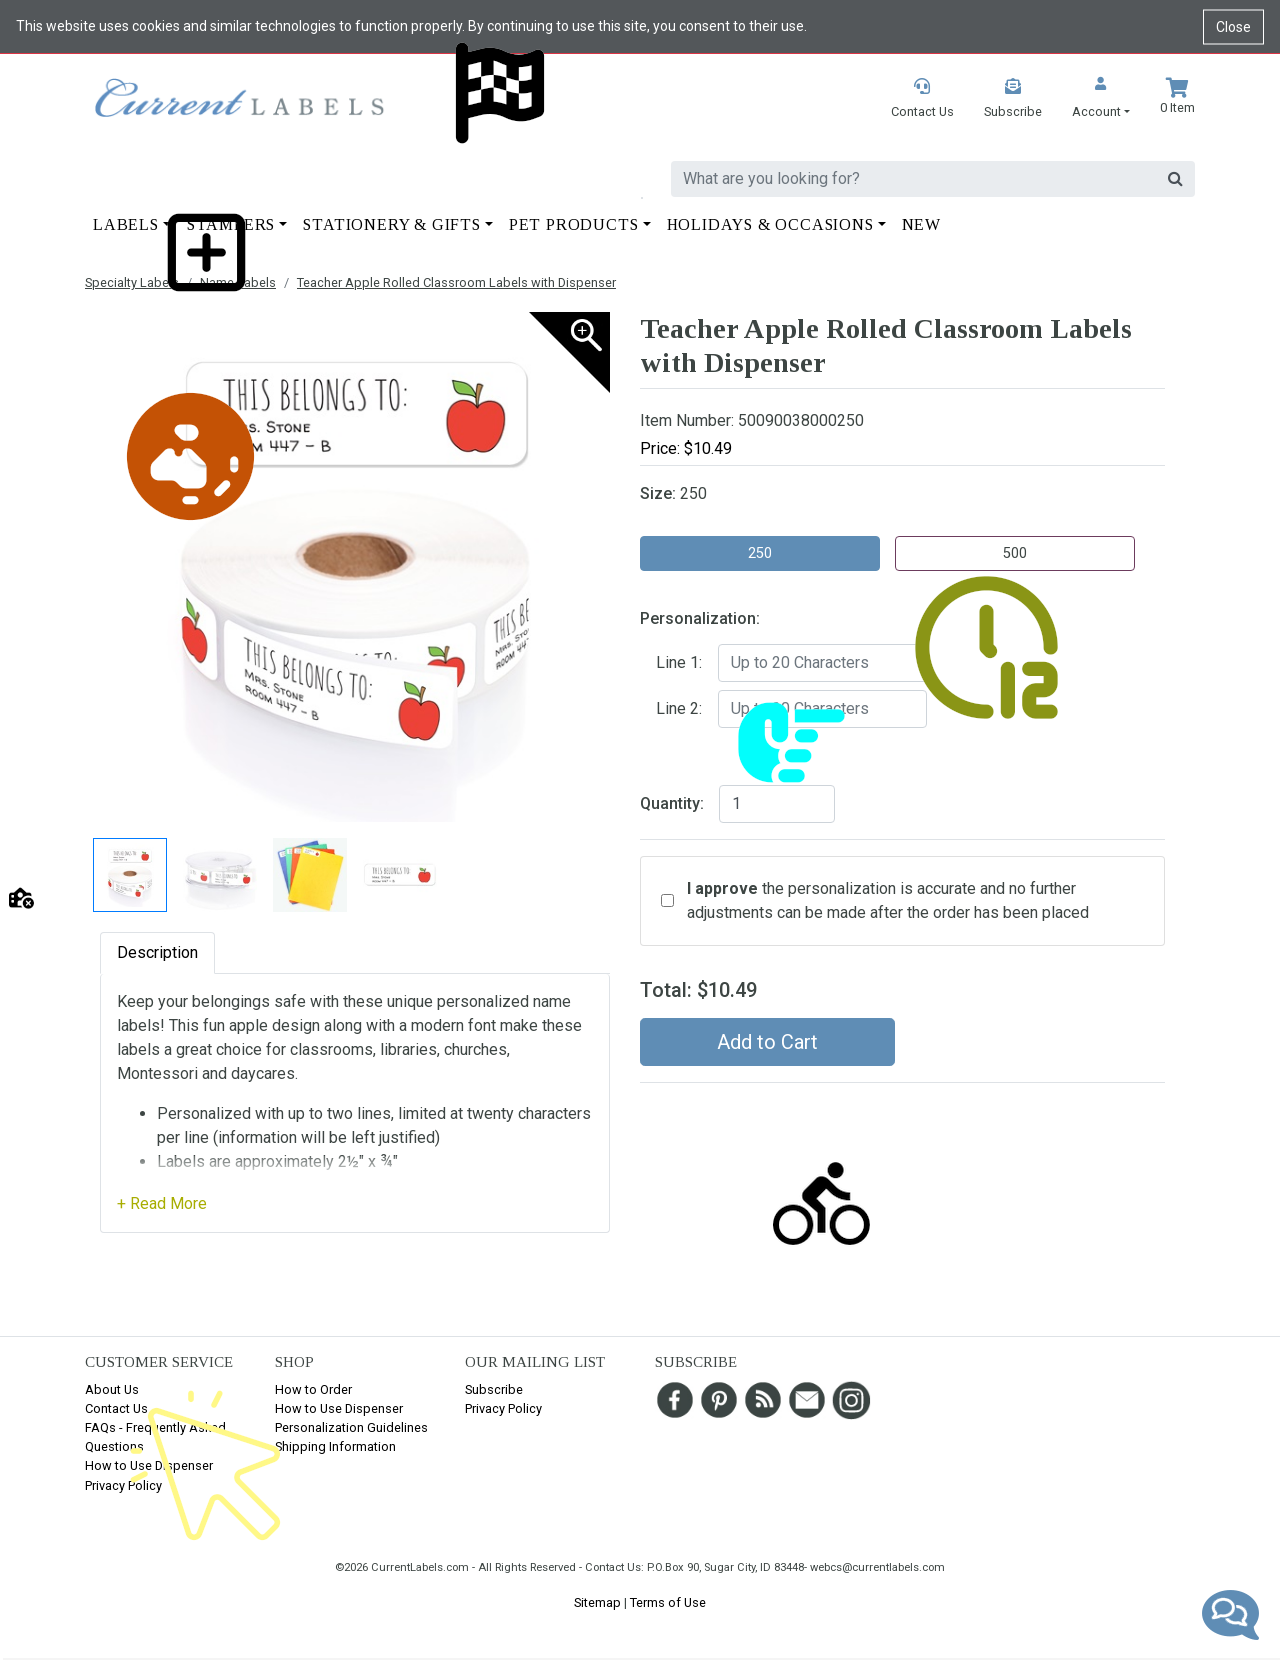 The width and height of the screenshot is (1280, 1660). I want to click on get cycling directions, so click(821, 1204).